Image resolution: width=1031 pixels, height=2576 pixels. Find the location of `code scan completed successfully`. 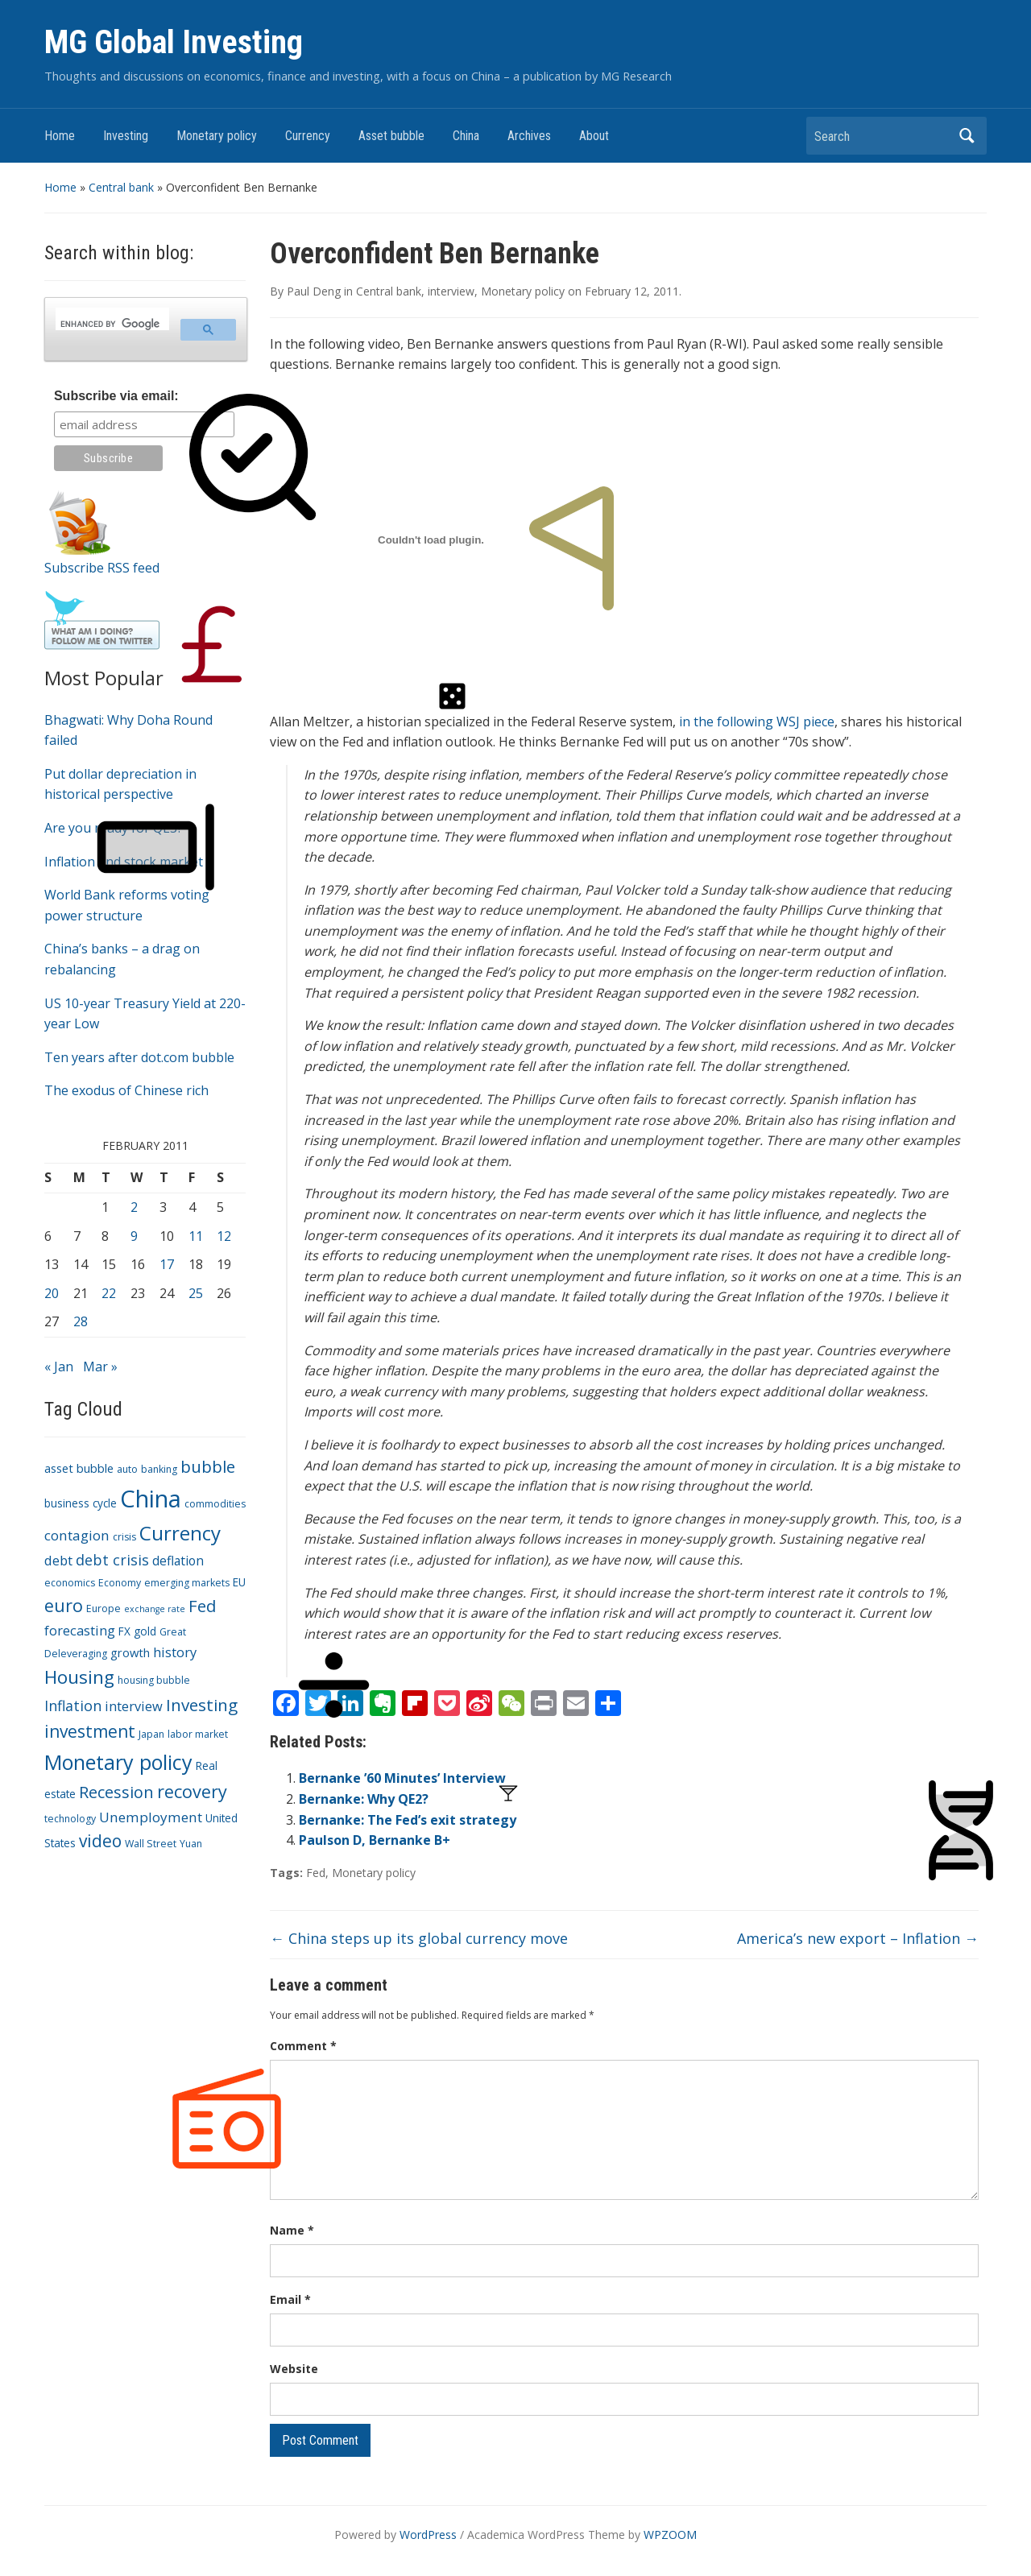

code scan completed successfully is located at coordinates (252, 457).